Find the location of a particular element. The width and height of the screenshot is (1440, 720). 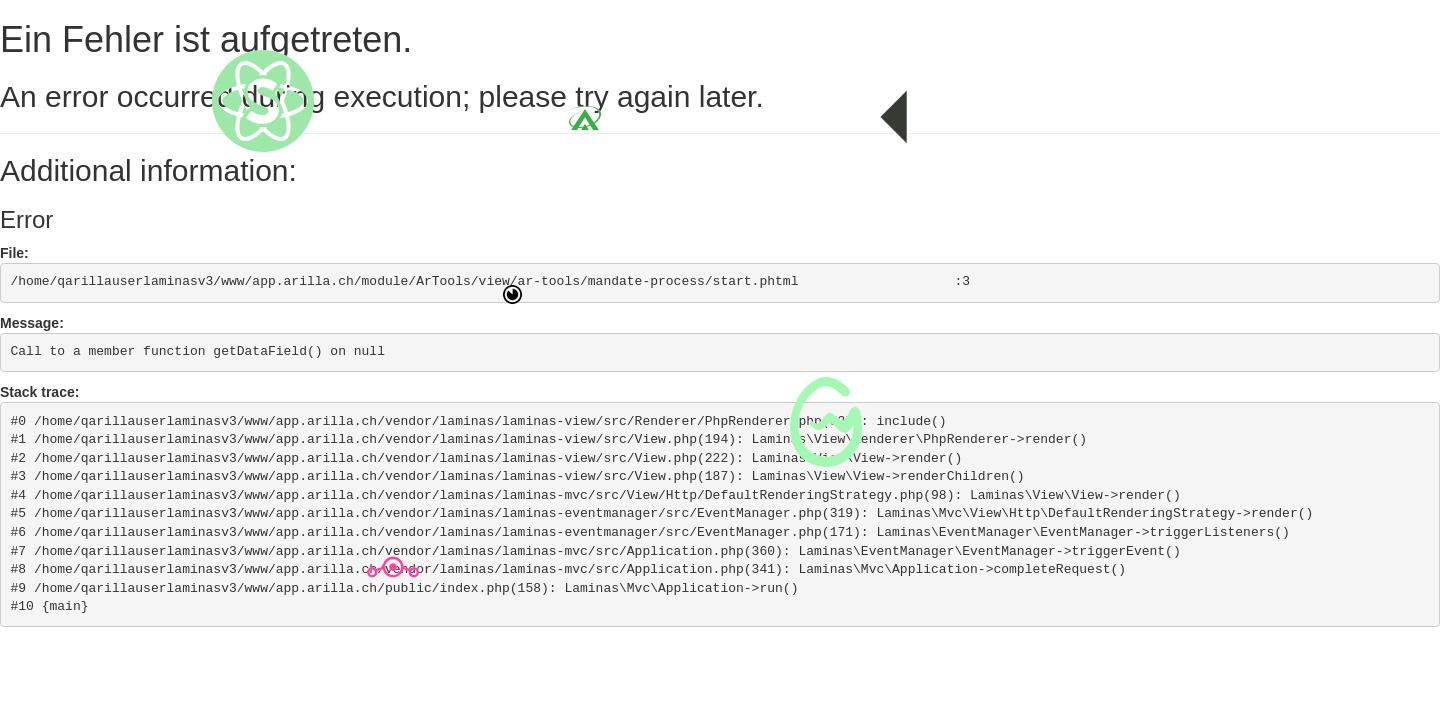

asymmetrik company logo is located at coordinates (584, 118).